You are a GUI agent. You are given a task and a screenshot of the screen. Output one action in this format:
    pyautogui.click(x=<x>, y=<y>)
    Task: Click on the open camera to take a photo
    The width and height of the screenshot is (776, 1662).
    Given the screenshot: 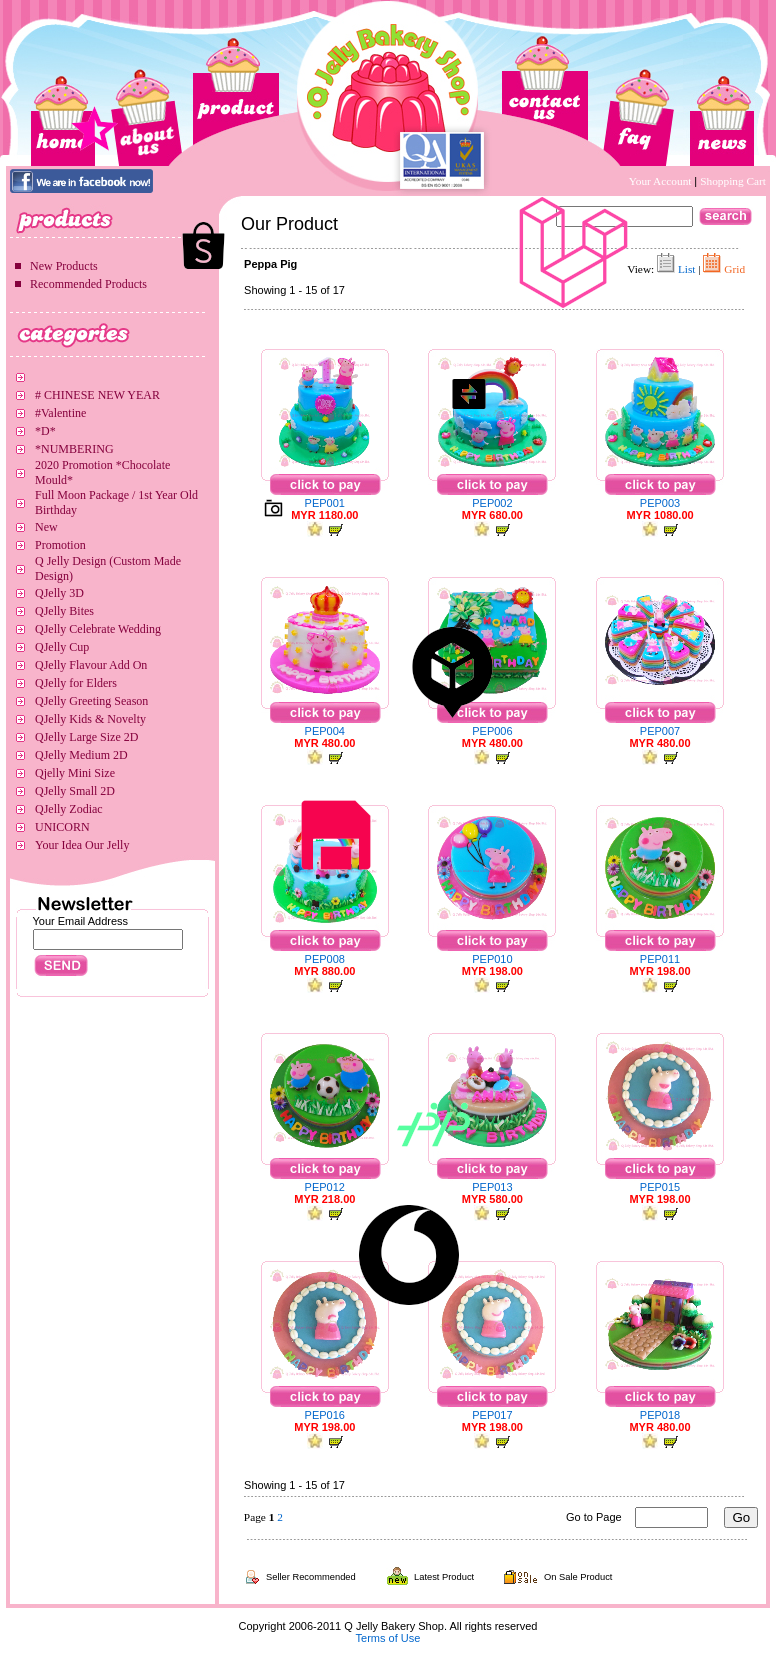 What is the action you would take?
    pyautogui.click(x=273, y=508)
    